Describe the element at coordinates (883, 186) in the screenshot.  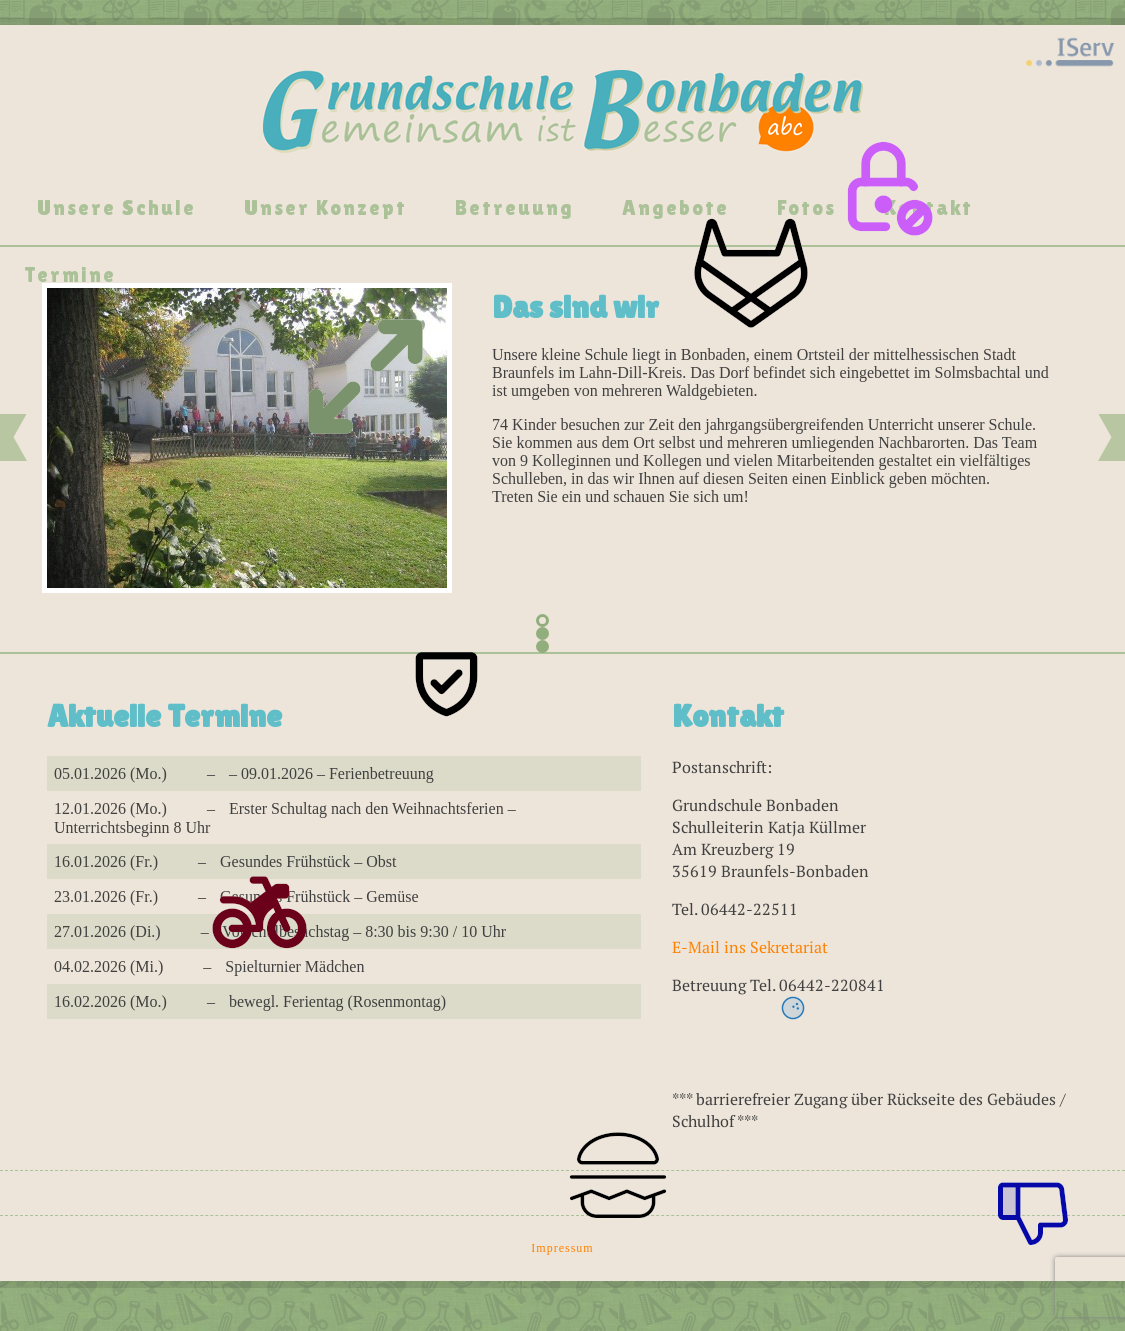
I see `cancel or revoke access permissions` at that location.